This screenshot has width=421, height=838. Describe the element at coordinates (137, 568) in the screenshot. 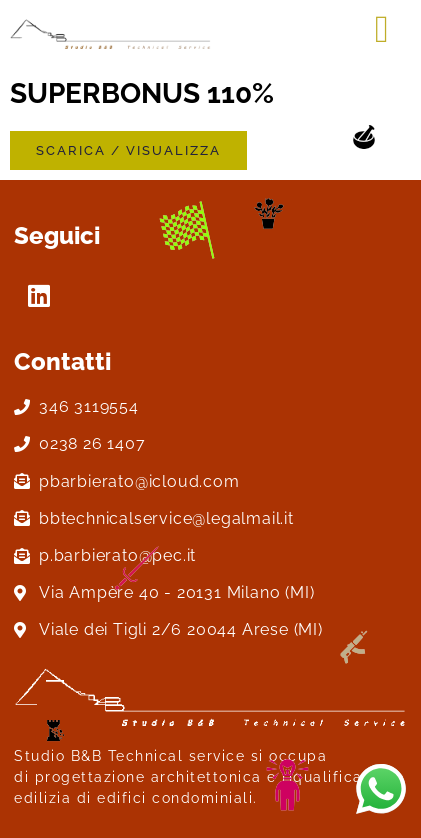

I see `equip a stiletto or dagger weapon` at that location.